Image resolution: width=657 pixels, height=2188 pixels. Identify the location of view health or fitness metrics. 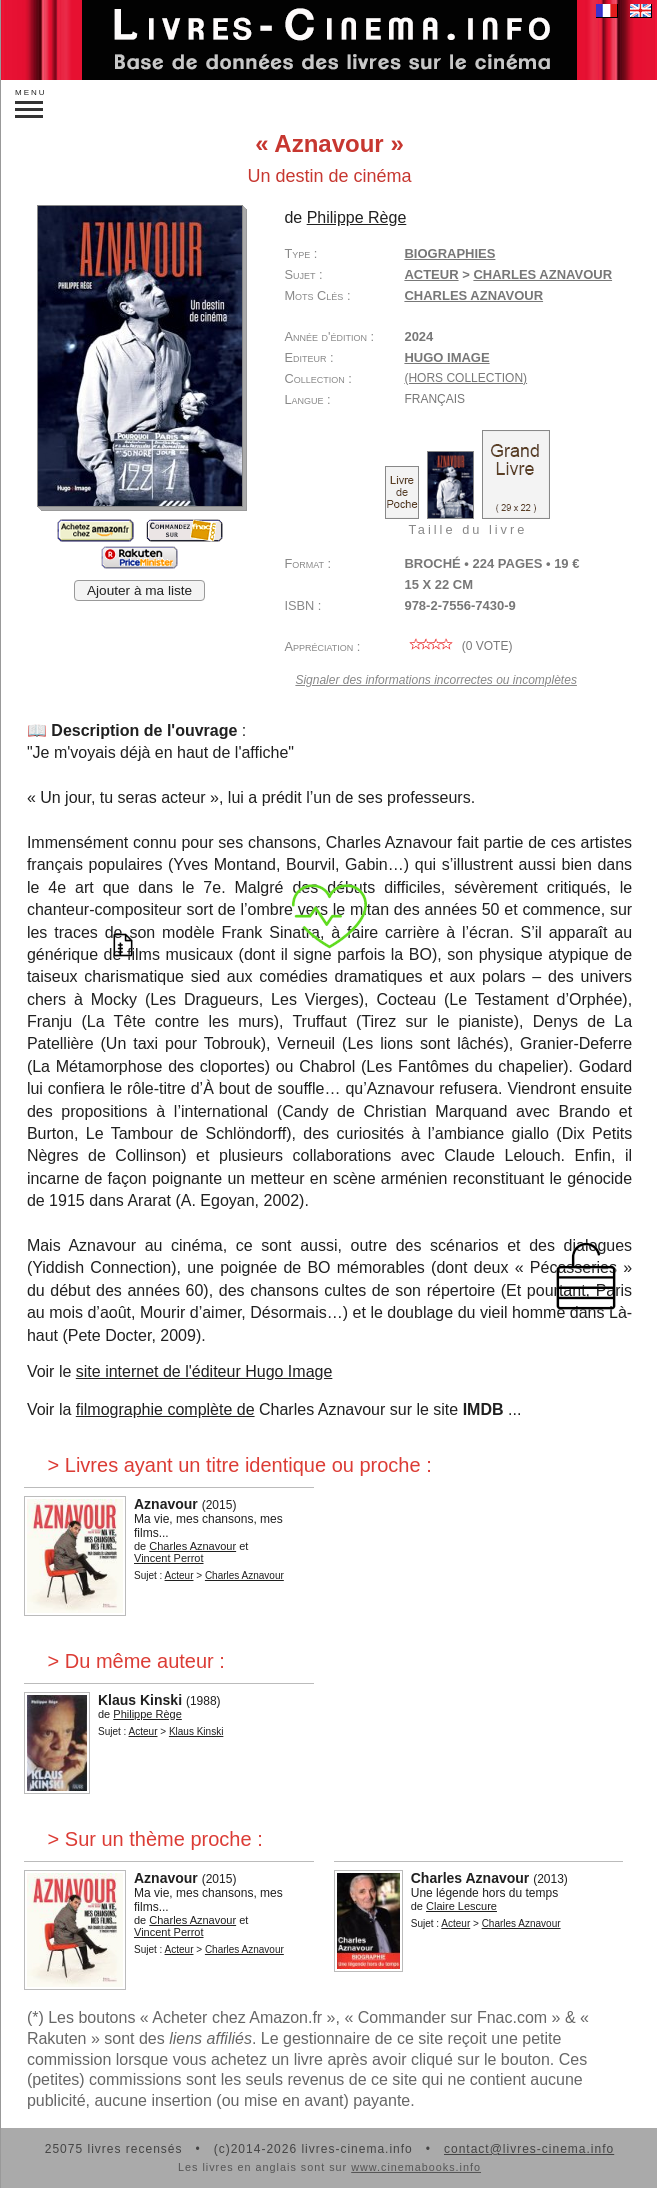
(329, 913).